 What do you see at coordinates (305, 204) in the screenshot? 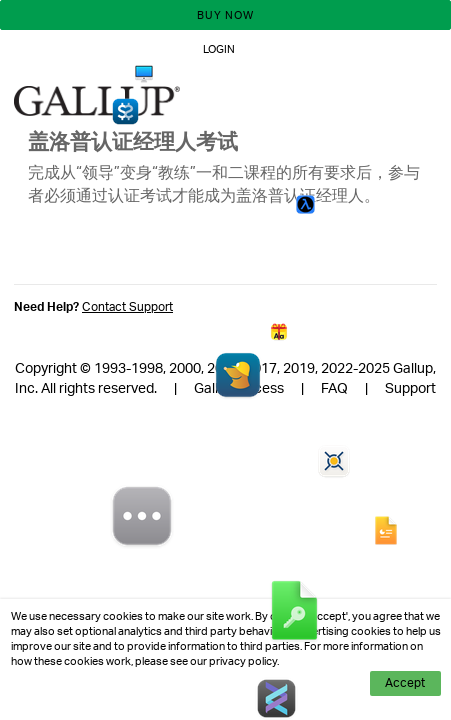
I see `launch half-life: blue shift game` at bounding box center [305, 204].